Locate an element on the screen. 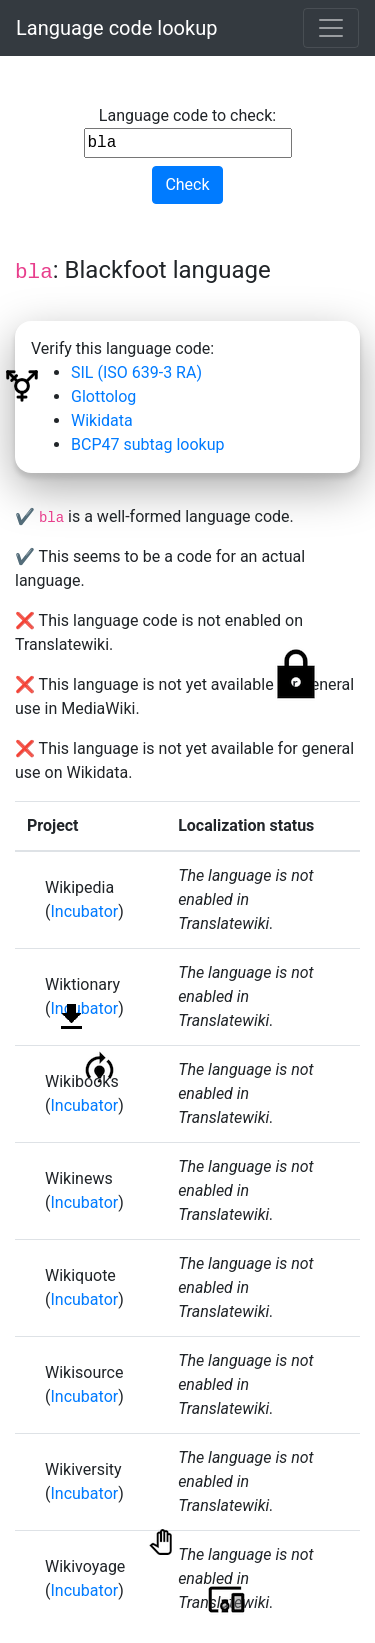 The height and width of the screenshot is (1643, 375). indicates model training in progress is located at coordinates (99, 1068).